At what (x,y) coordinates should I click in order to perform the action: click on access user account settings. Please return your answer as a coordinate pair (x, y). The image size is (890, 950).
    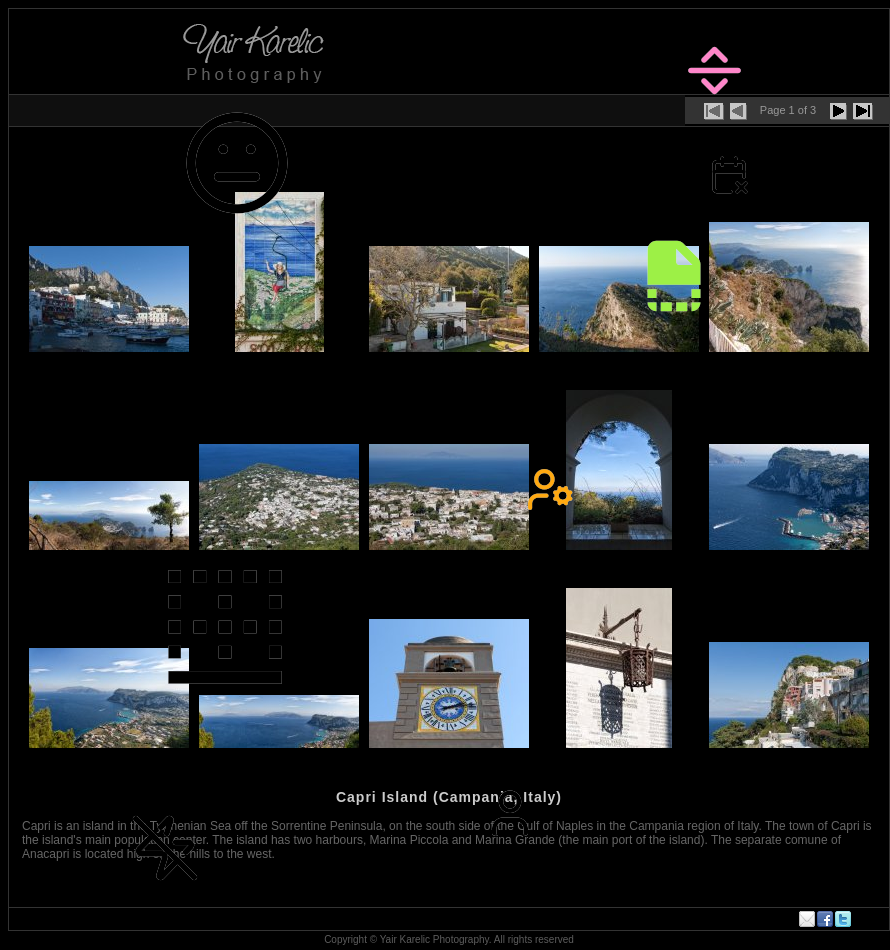
    Looking at the image, I should click on (550, 489).